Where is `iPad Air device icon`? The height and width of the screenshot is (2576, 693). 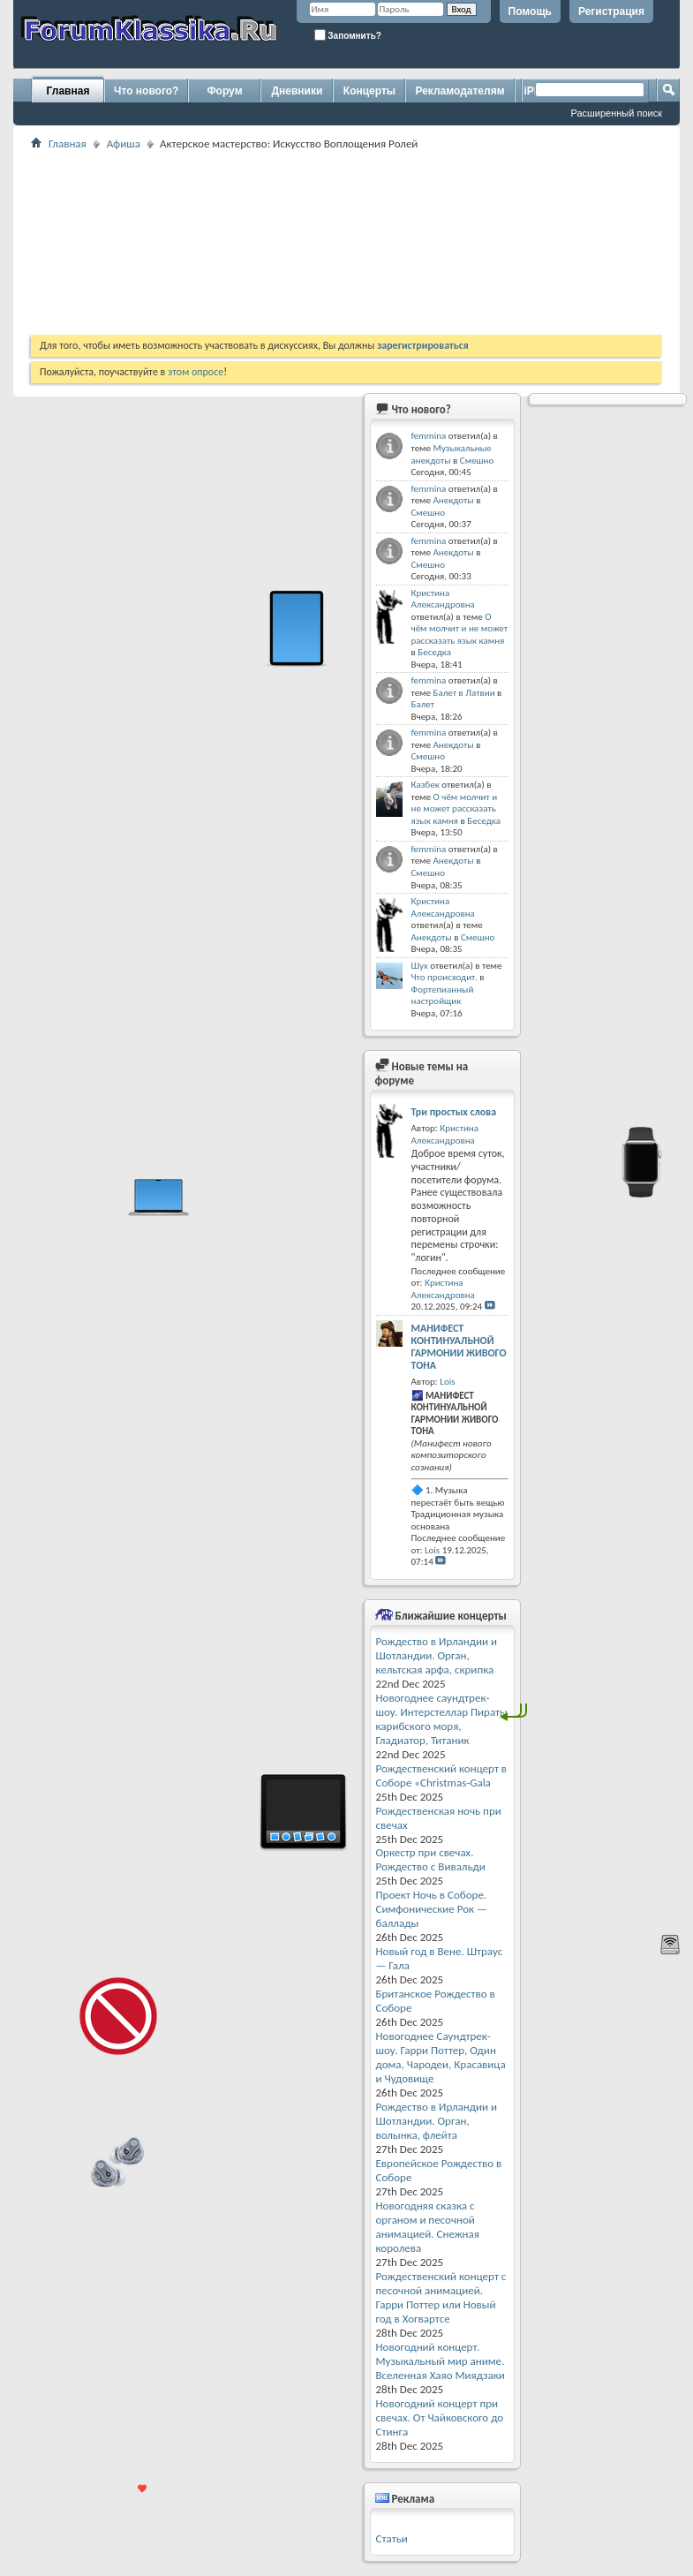
iPad Air device icon is located at coordinates (297, 629).